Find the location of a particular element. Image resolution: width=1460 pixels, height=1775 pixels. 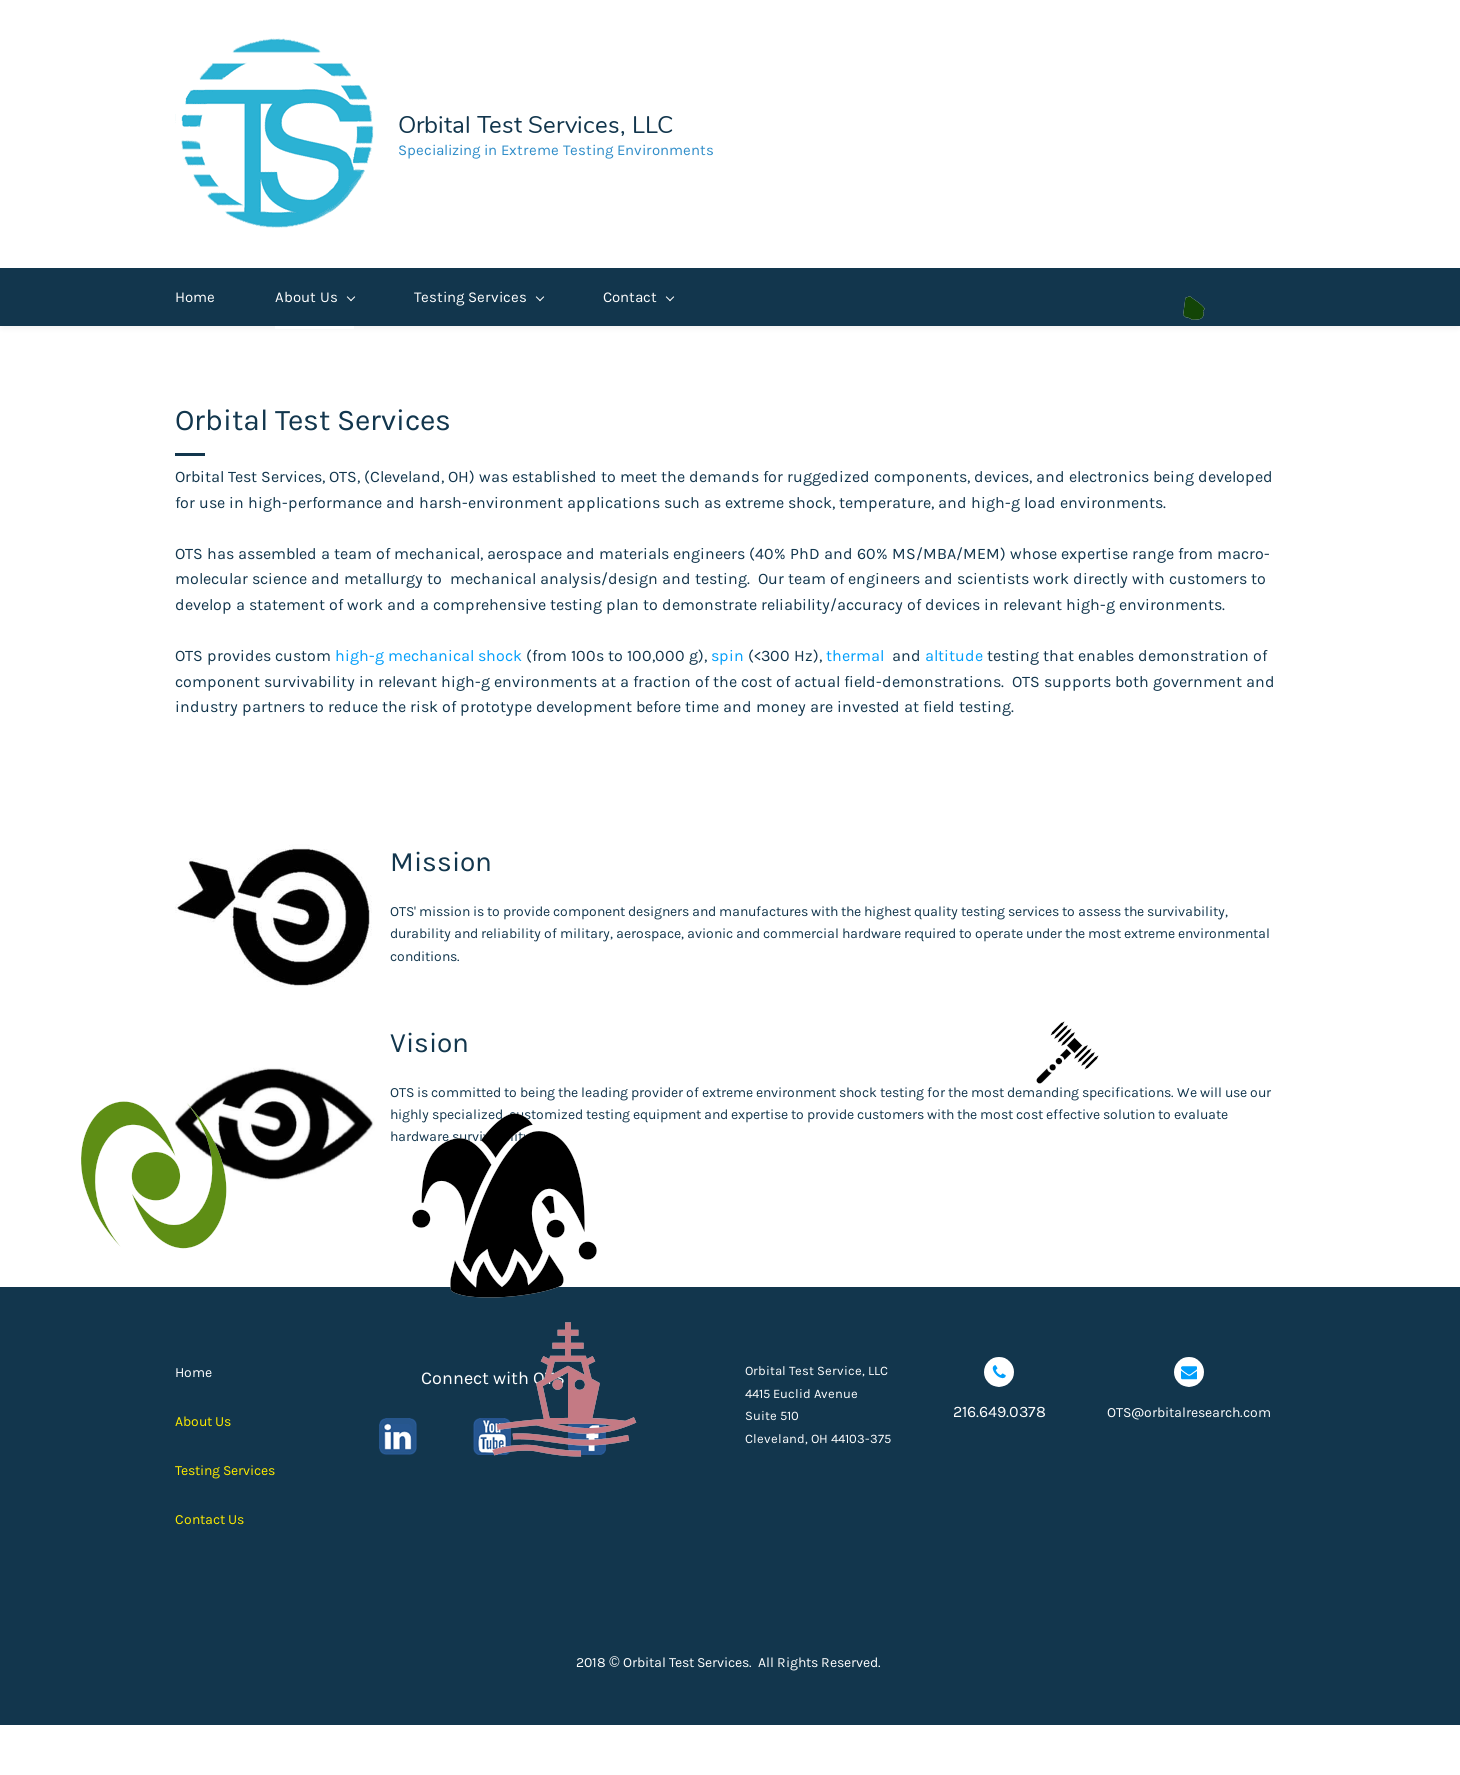

play battleship game is located at coordinates (568, 1395).